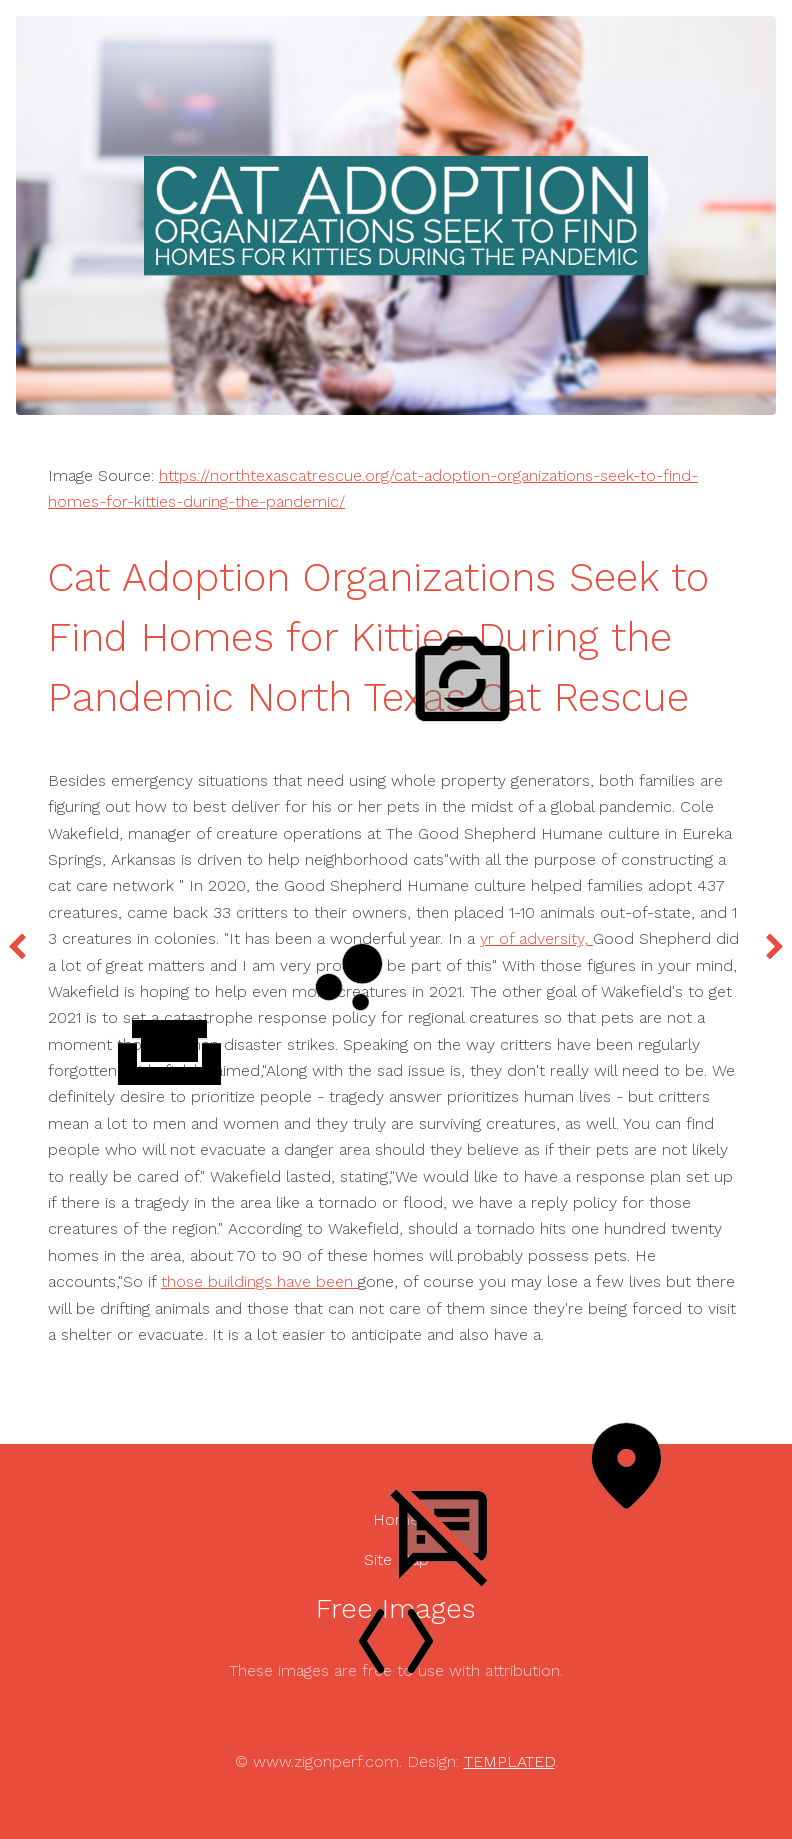  Describe the element at coordinates (169, 1052) in the screenshot. I see `view weekend or leisure activities` at that location.